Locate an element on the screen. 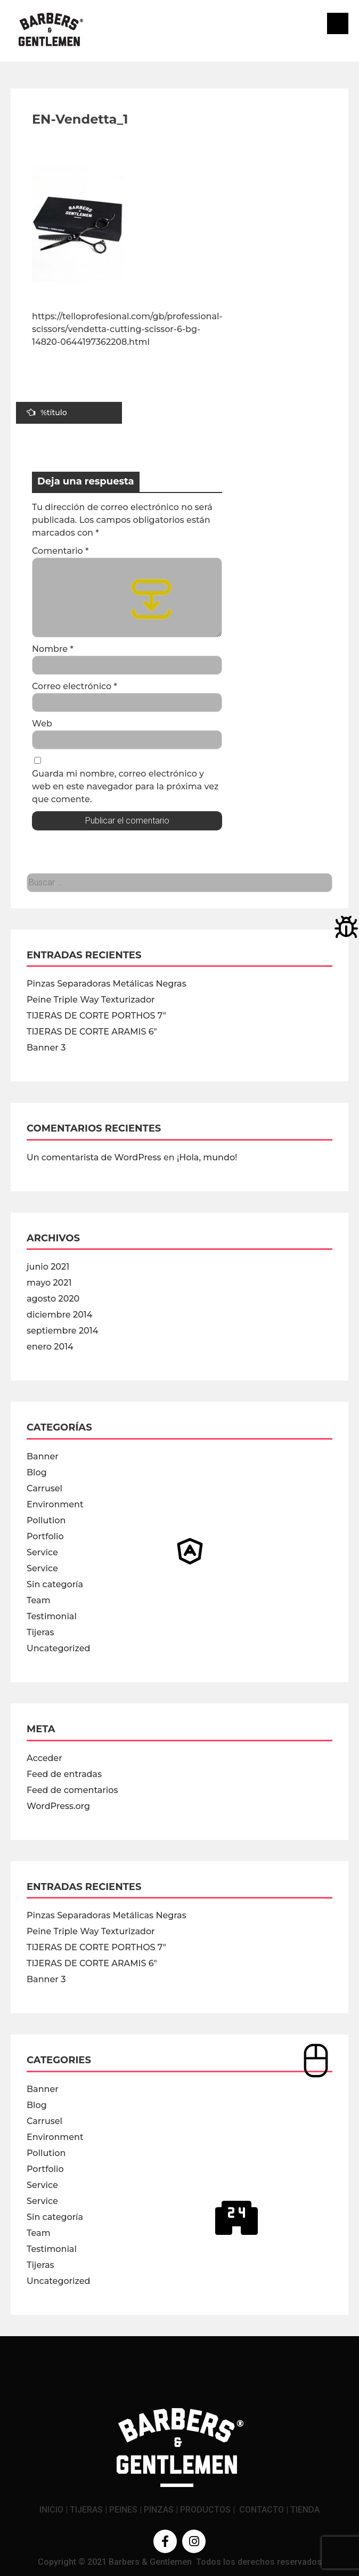 The width and height of the screenshot is (359, 2576). Angular framework logo is located at coordinates (190, 1551).